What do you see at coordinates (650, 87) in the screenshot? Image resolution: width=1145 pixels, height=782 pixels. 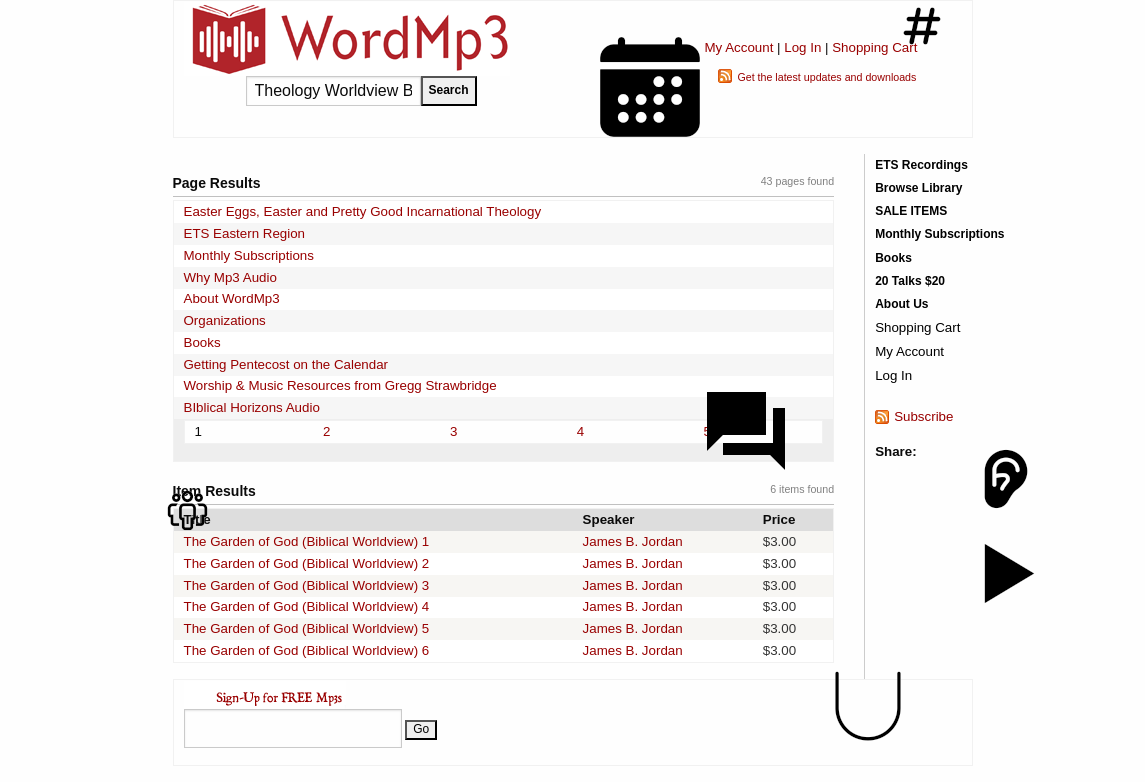 I see `view calendar or schedule` at bounding box center [650, 87].